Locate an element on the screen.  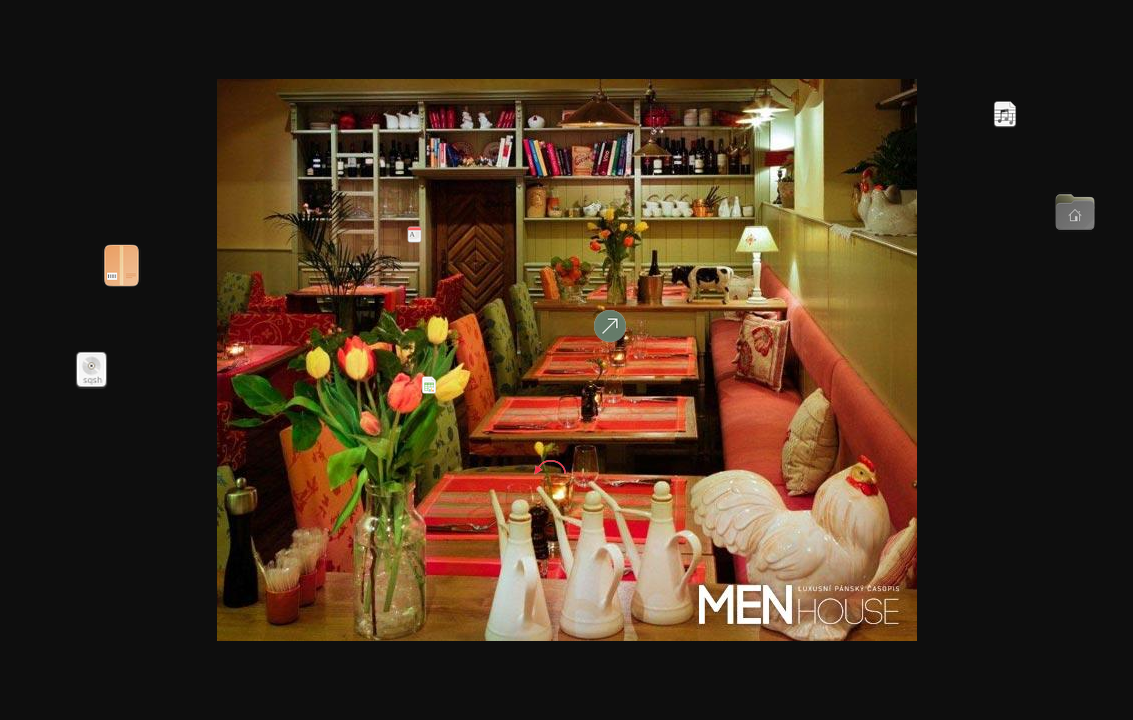
iMelody ringtone file is located at coordinates (1005, 114).